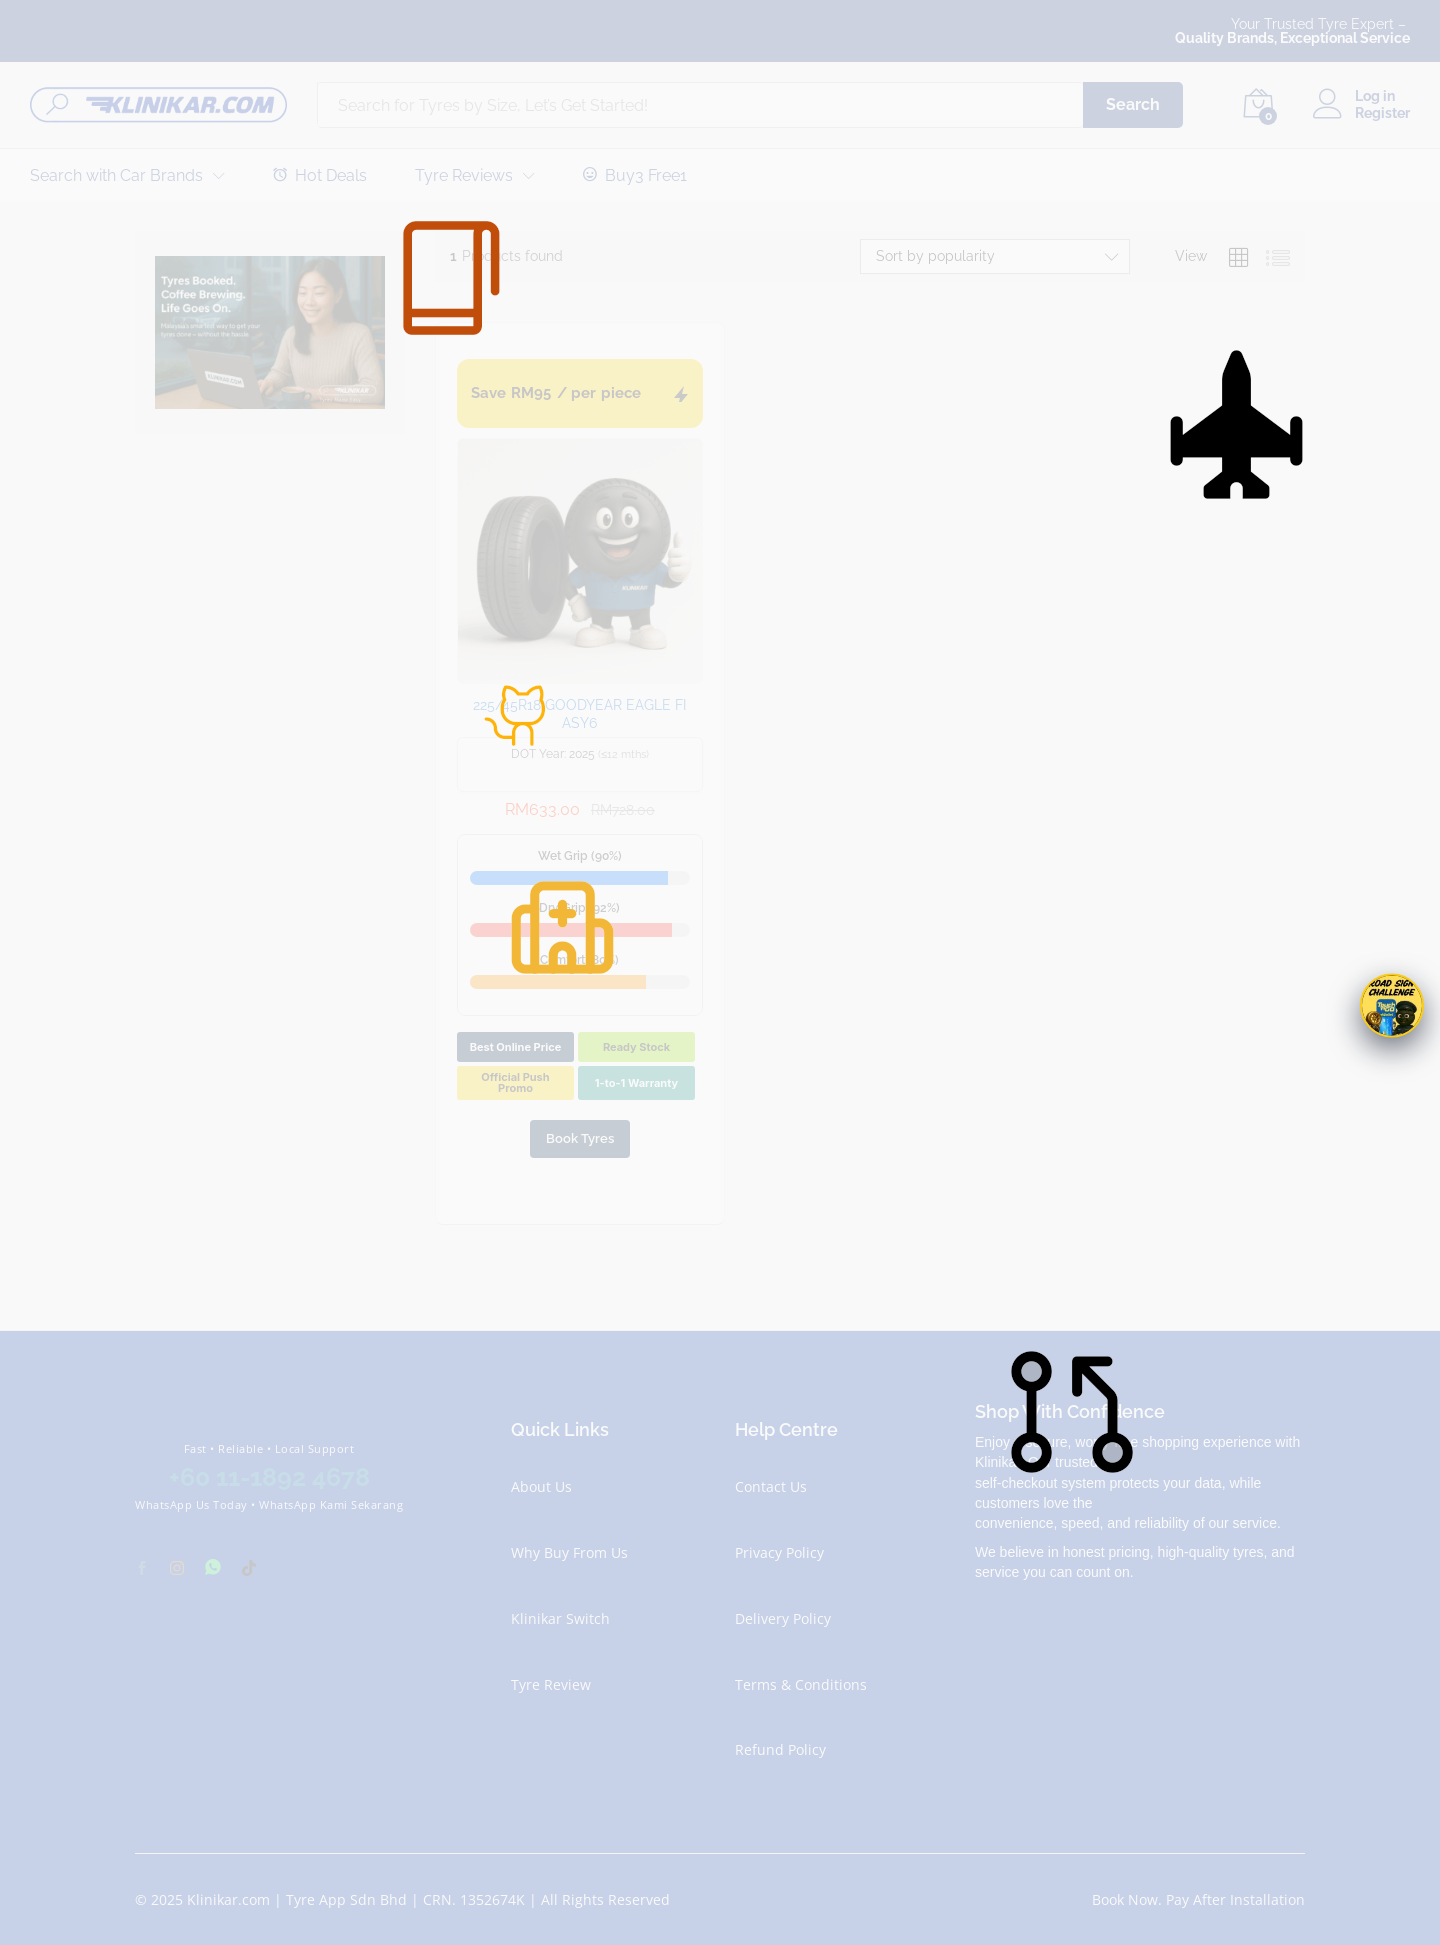  Describe the element at coordinates (562, 927) in the screenshot. I see `find nearby hospitals or medical facilities` at that location.